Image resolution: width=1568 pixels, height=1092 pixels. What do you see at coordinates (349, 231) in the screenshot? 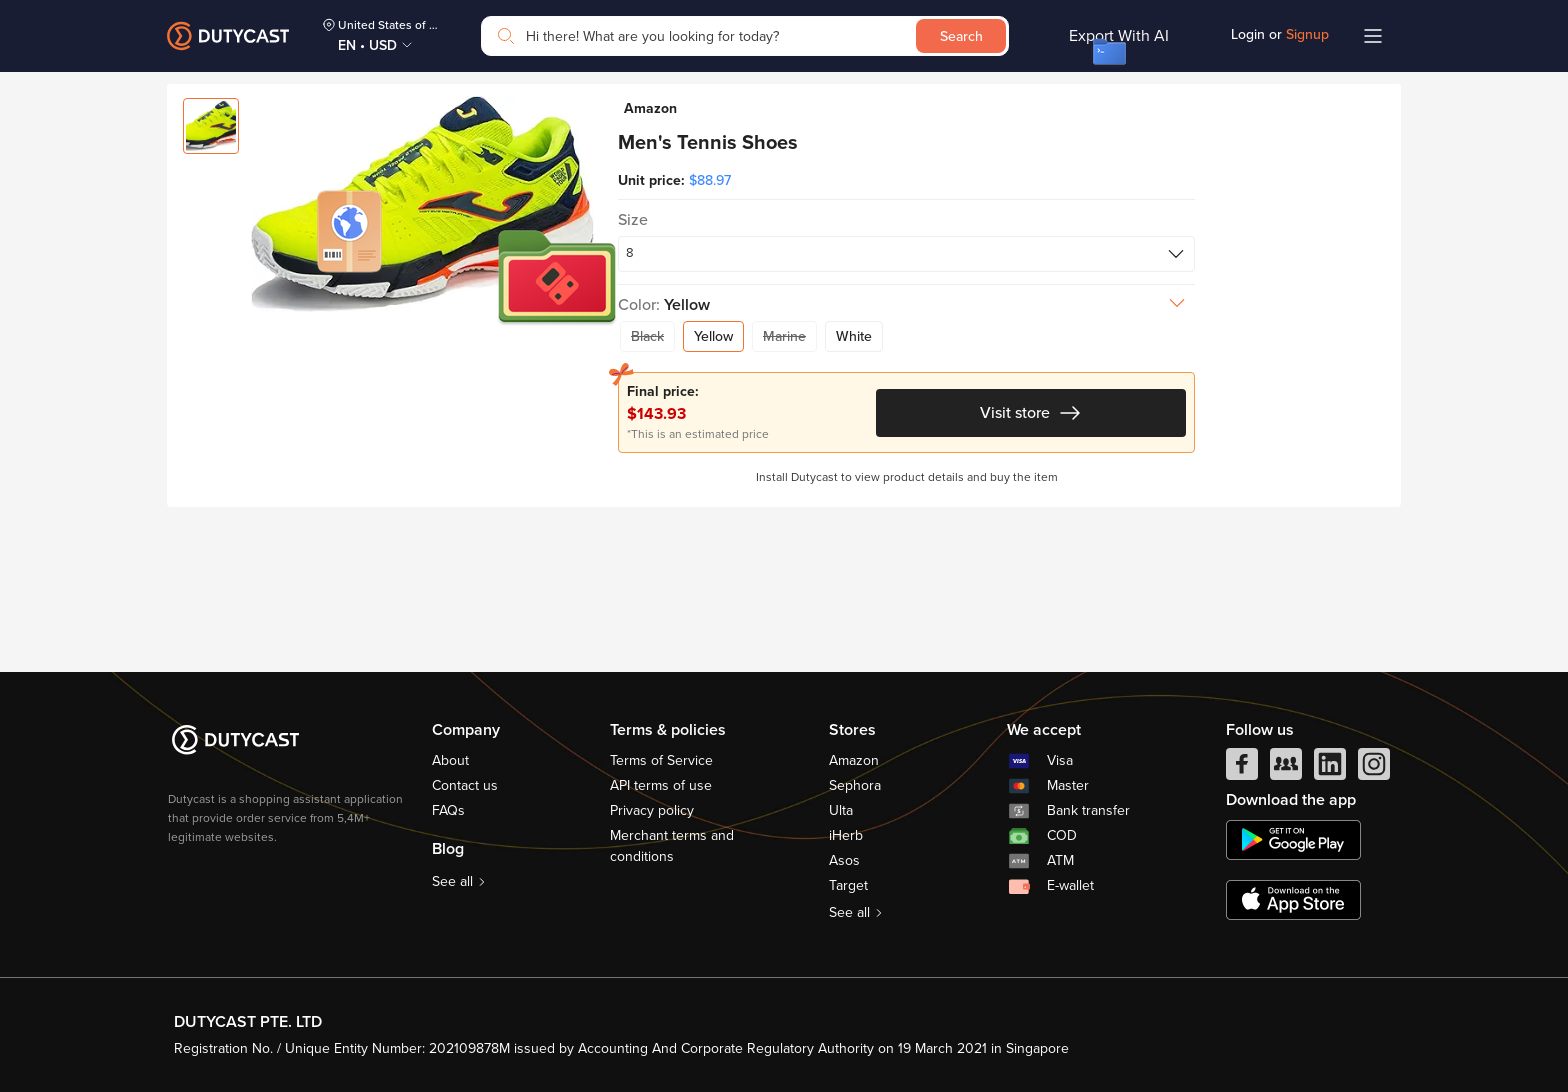
I see `indicates package cache is being updated` at bounding box center [349, 231].